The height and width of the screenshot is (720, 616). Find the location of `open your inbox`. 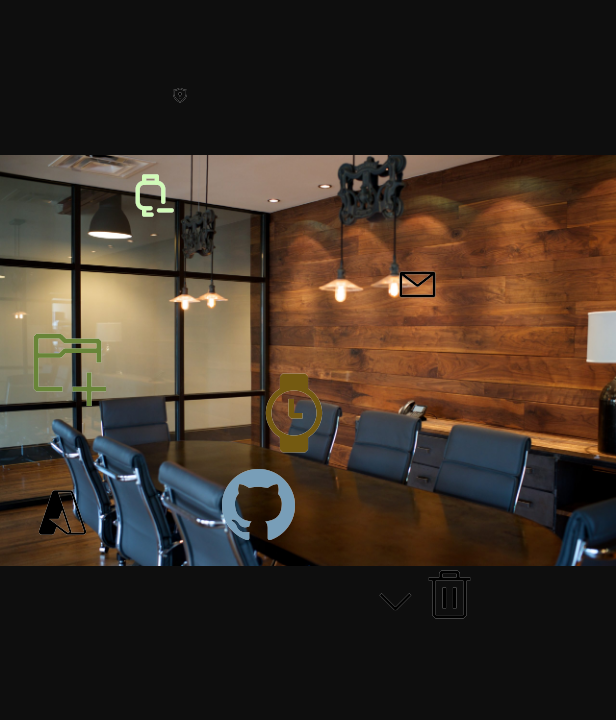

open your inbox is located at coordinates (417, 284).